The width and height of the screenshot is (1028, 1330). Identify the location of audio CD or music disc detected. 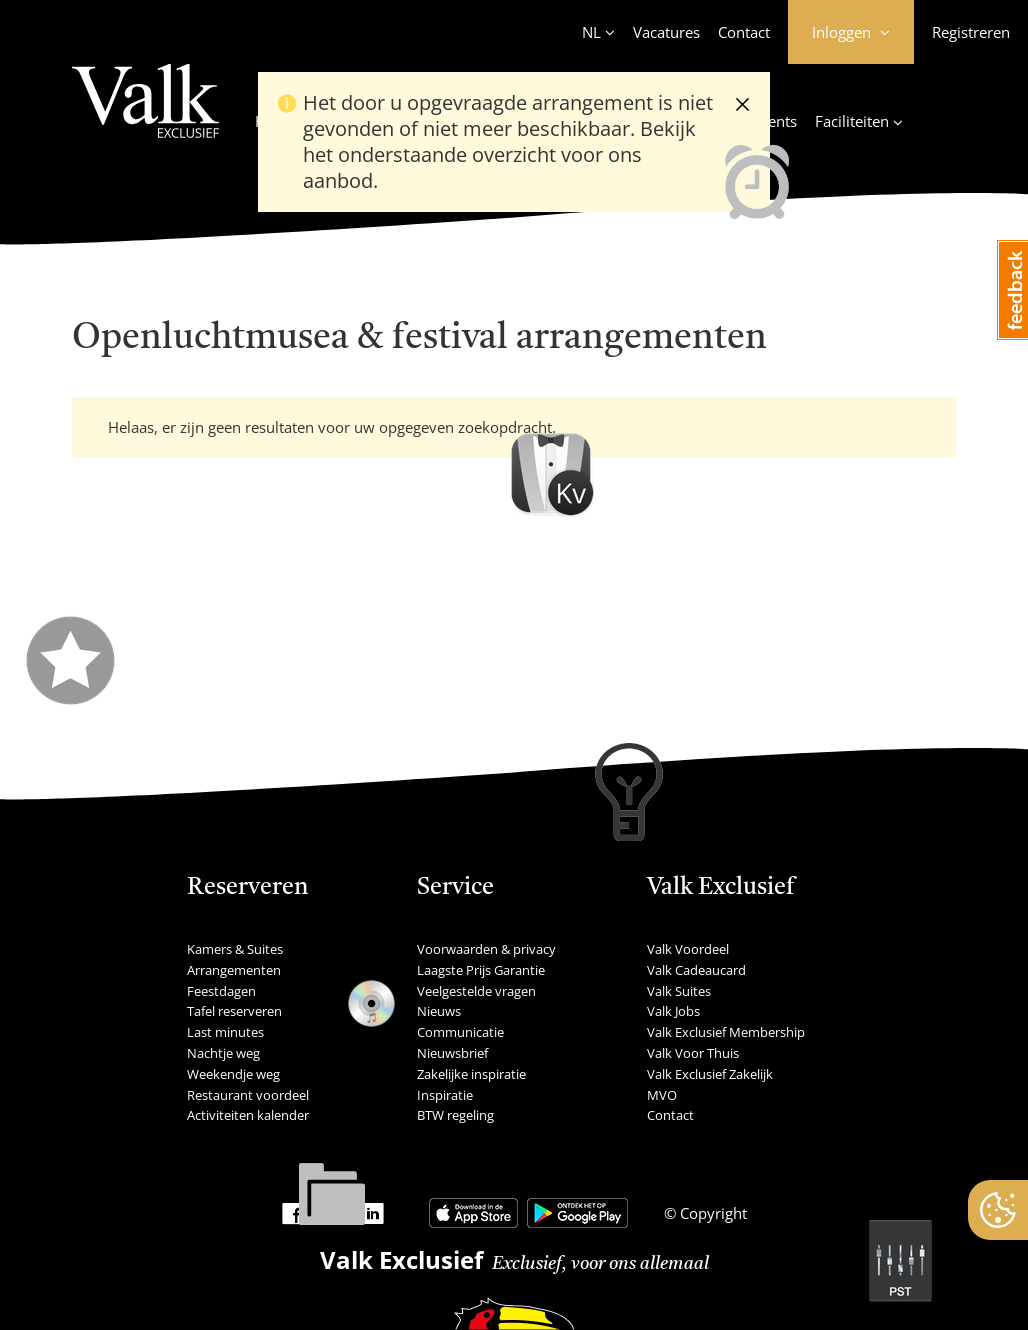
(371, 1003).